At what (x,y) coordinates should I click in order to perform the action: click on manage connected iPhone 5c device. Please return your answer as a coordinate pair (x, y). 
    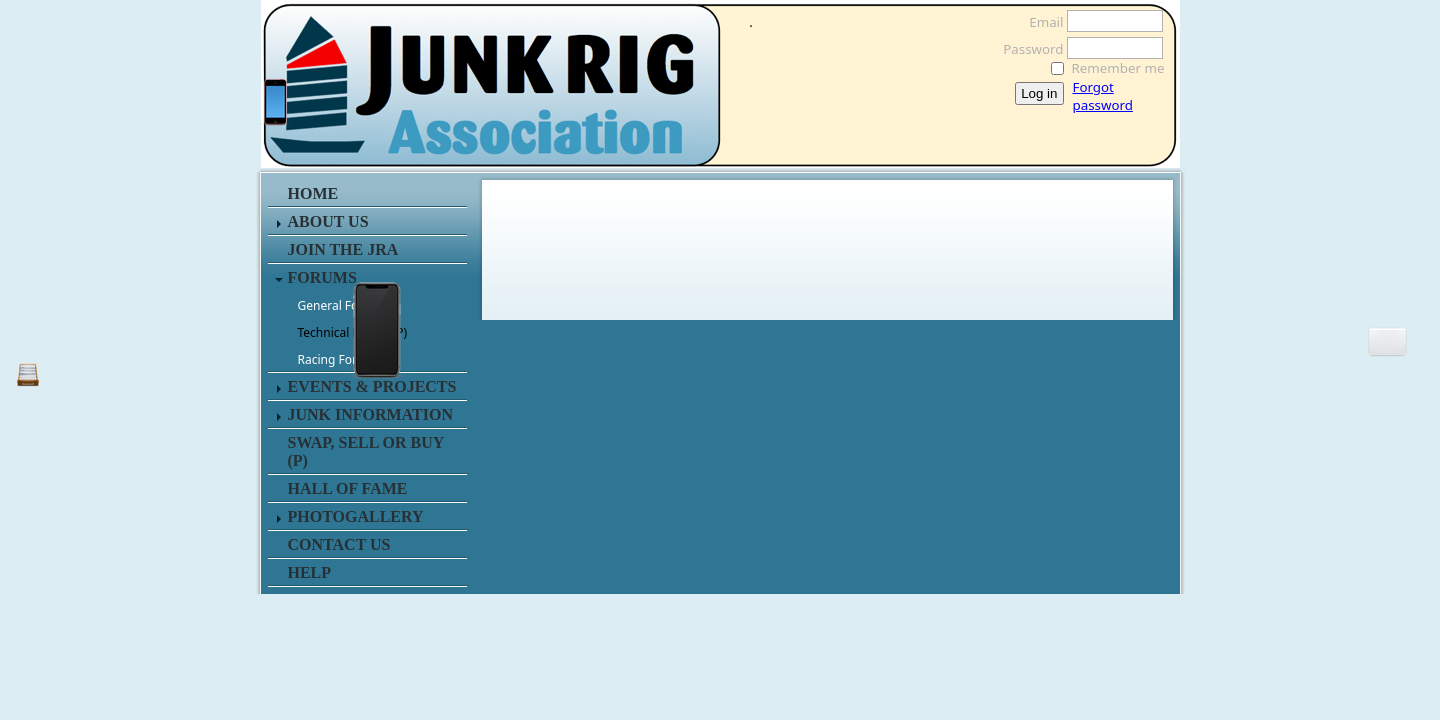
    Looking at the image, I should click on (275, 102).